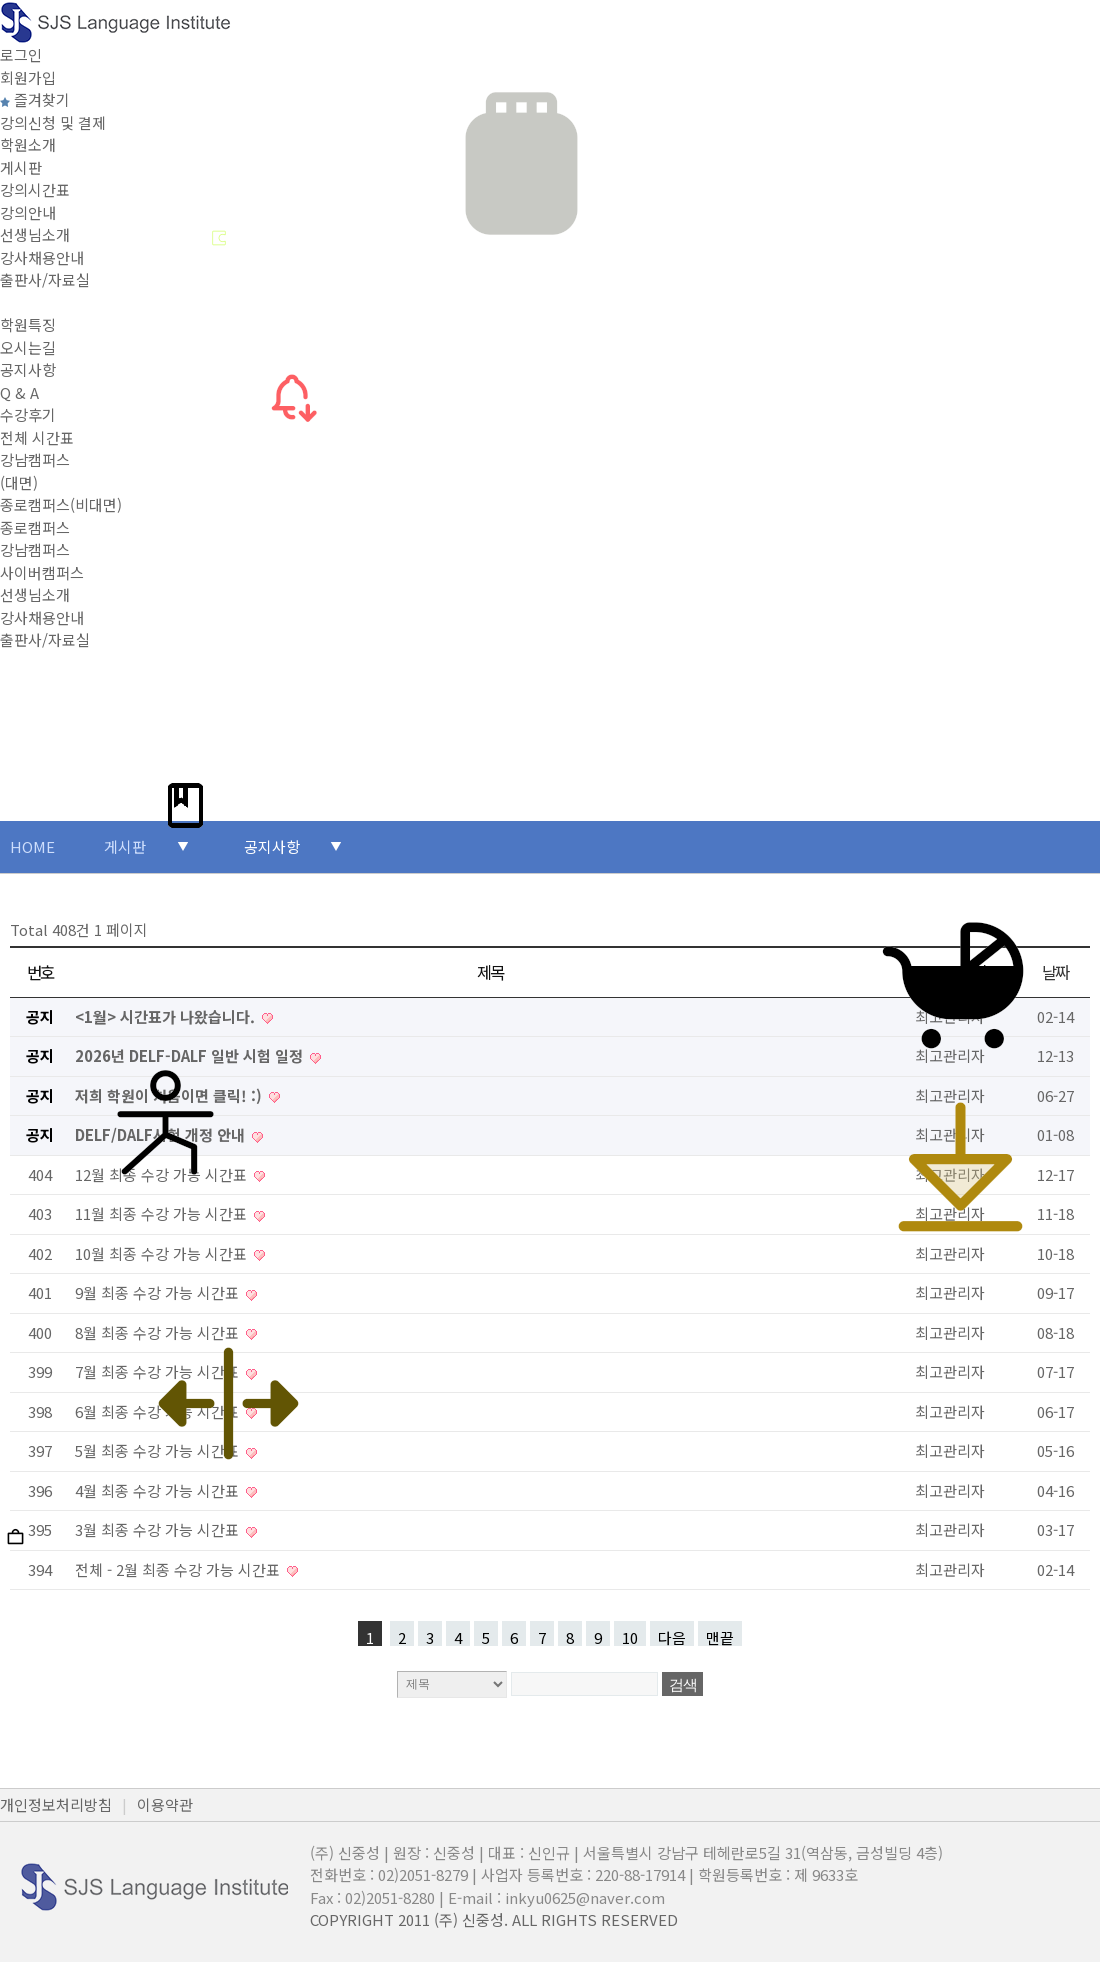 This screenshot has height=1962, width=1100. What do you see at coordinates (960, 1169) in the screenshot?
I see `download file to device` at bounding box center [960, 1169].